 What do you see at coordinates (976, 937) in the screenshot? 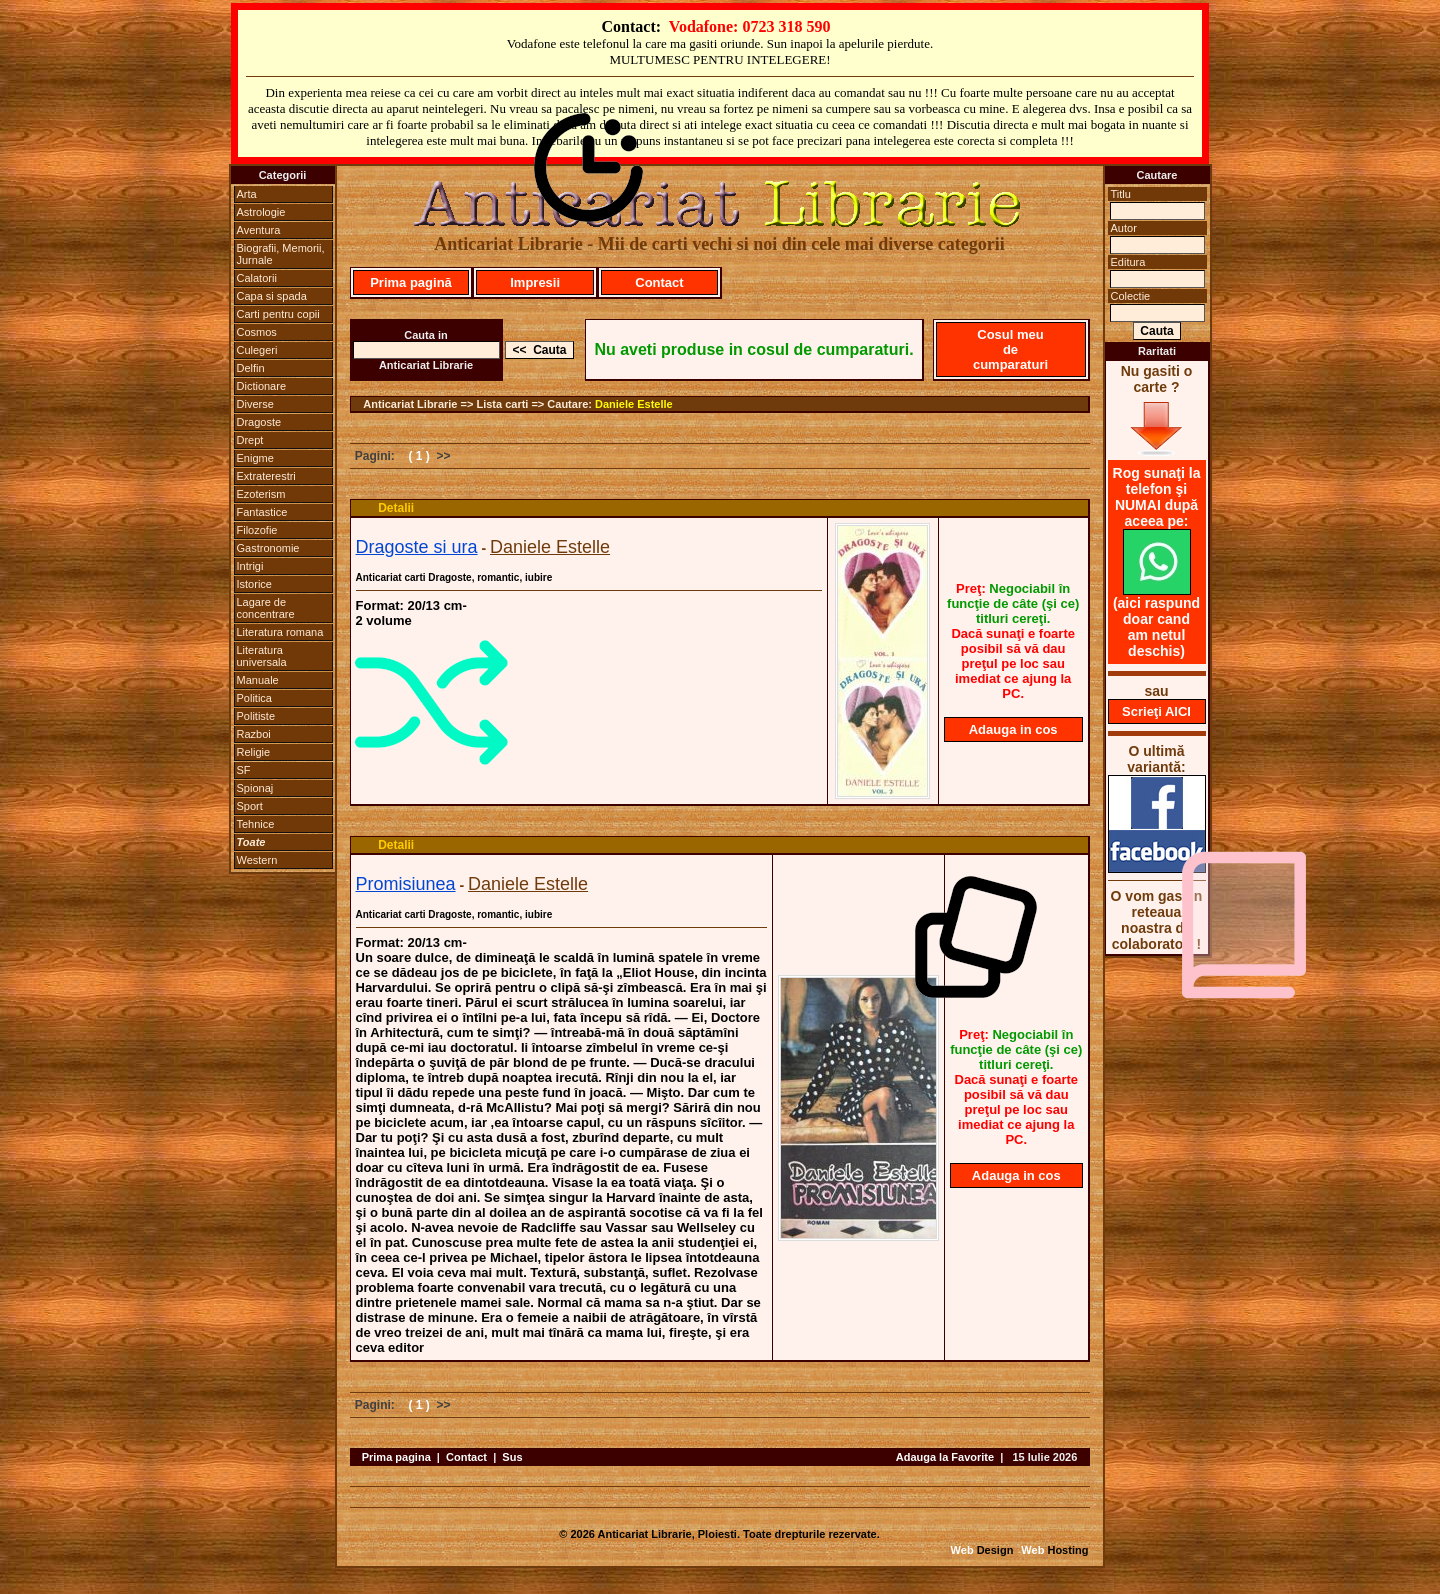
I see `swipe to switch between cards or items` at bounding box center [976, 937].